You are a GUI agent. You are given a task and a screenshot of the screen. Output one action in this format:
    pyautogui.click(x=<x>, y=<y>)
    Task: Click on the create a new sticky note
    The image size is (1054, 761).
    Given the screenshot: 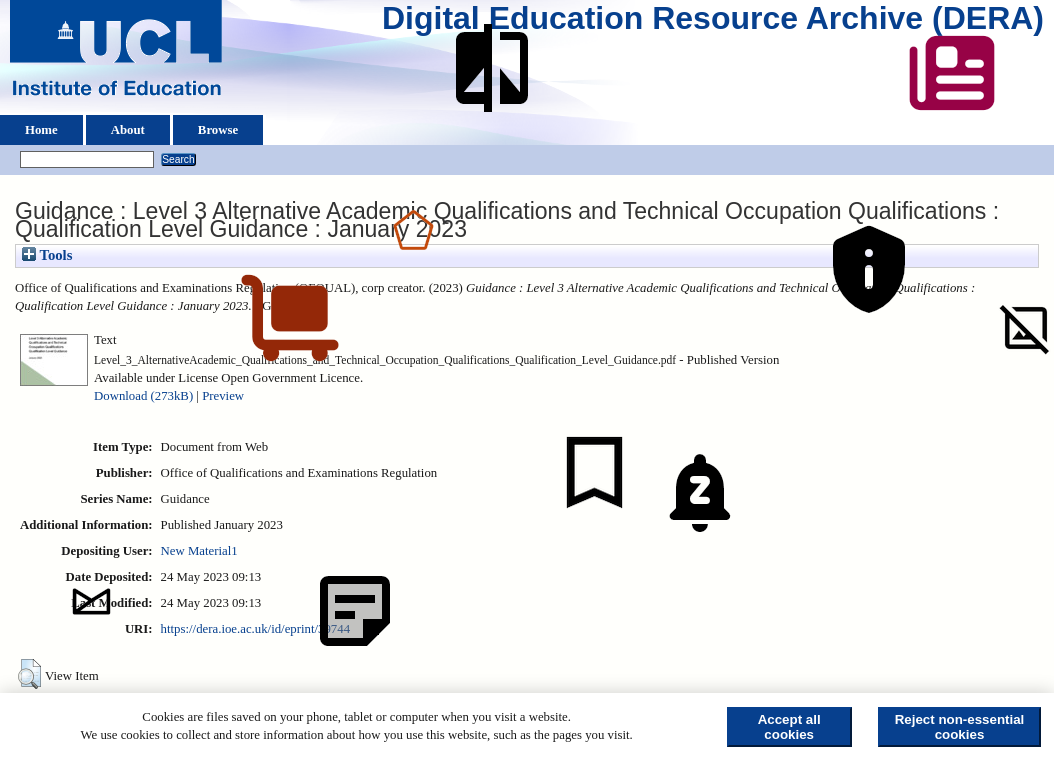 What is the action you would take?
    pyautogui.click(x=355, y=611)
    